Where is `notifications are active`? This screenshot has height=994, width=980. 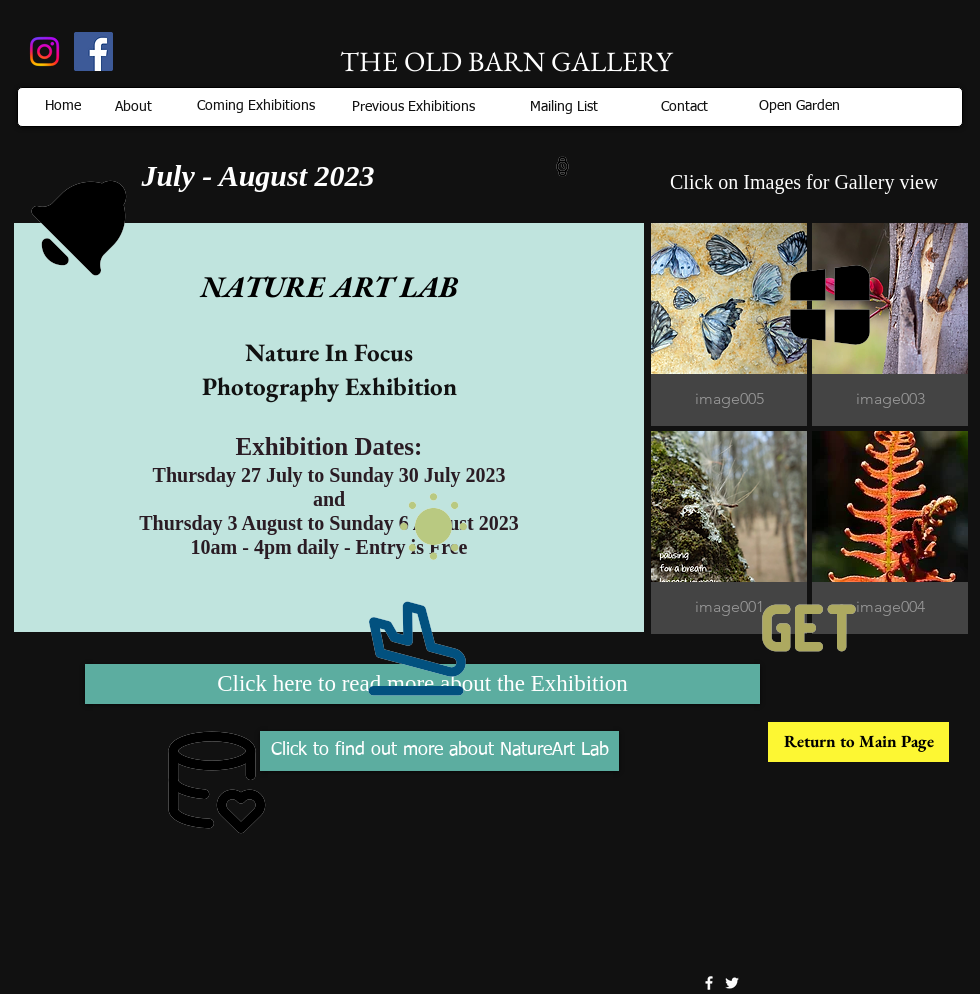
notifications are active is located at coordinates (79, 227).